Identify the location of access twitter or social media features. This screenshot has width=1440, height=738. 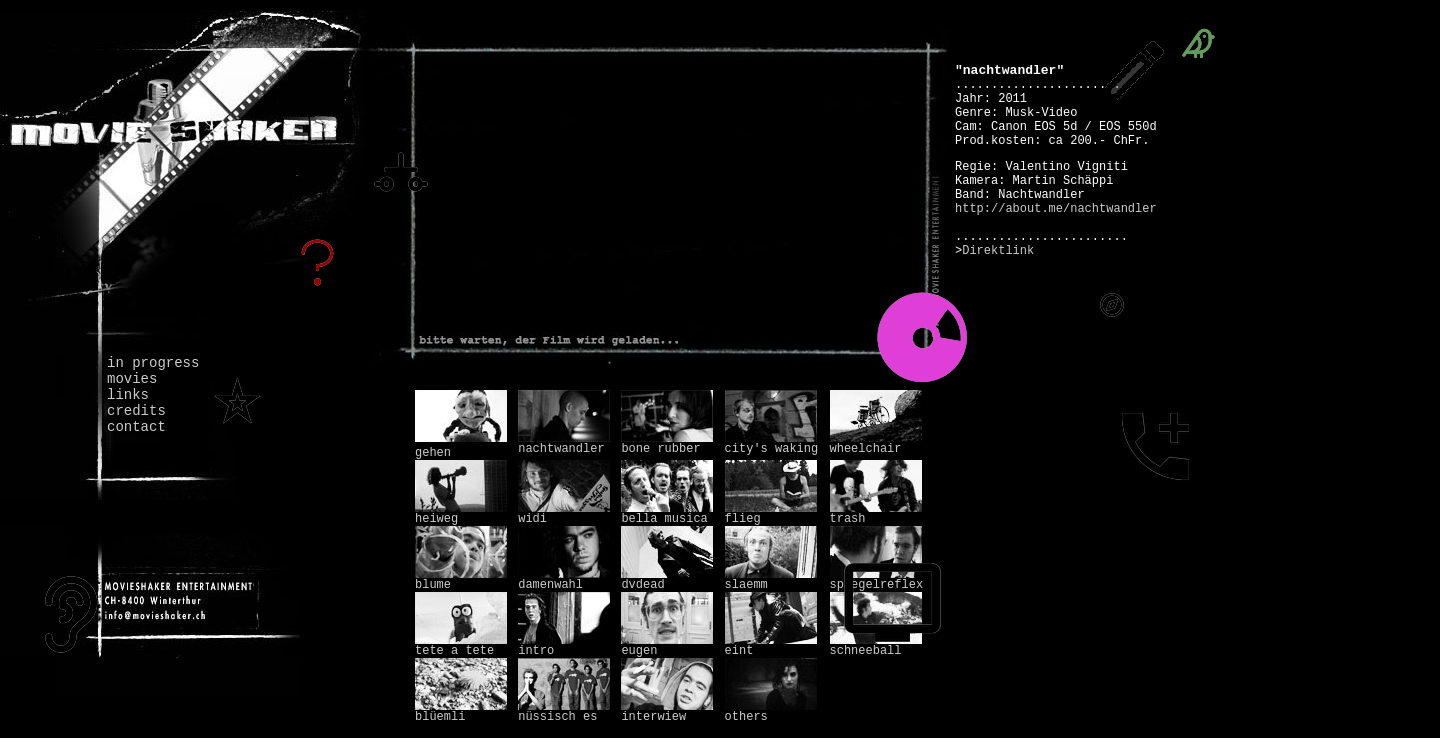
(1198, 43).